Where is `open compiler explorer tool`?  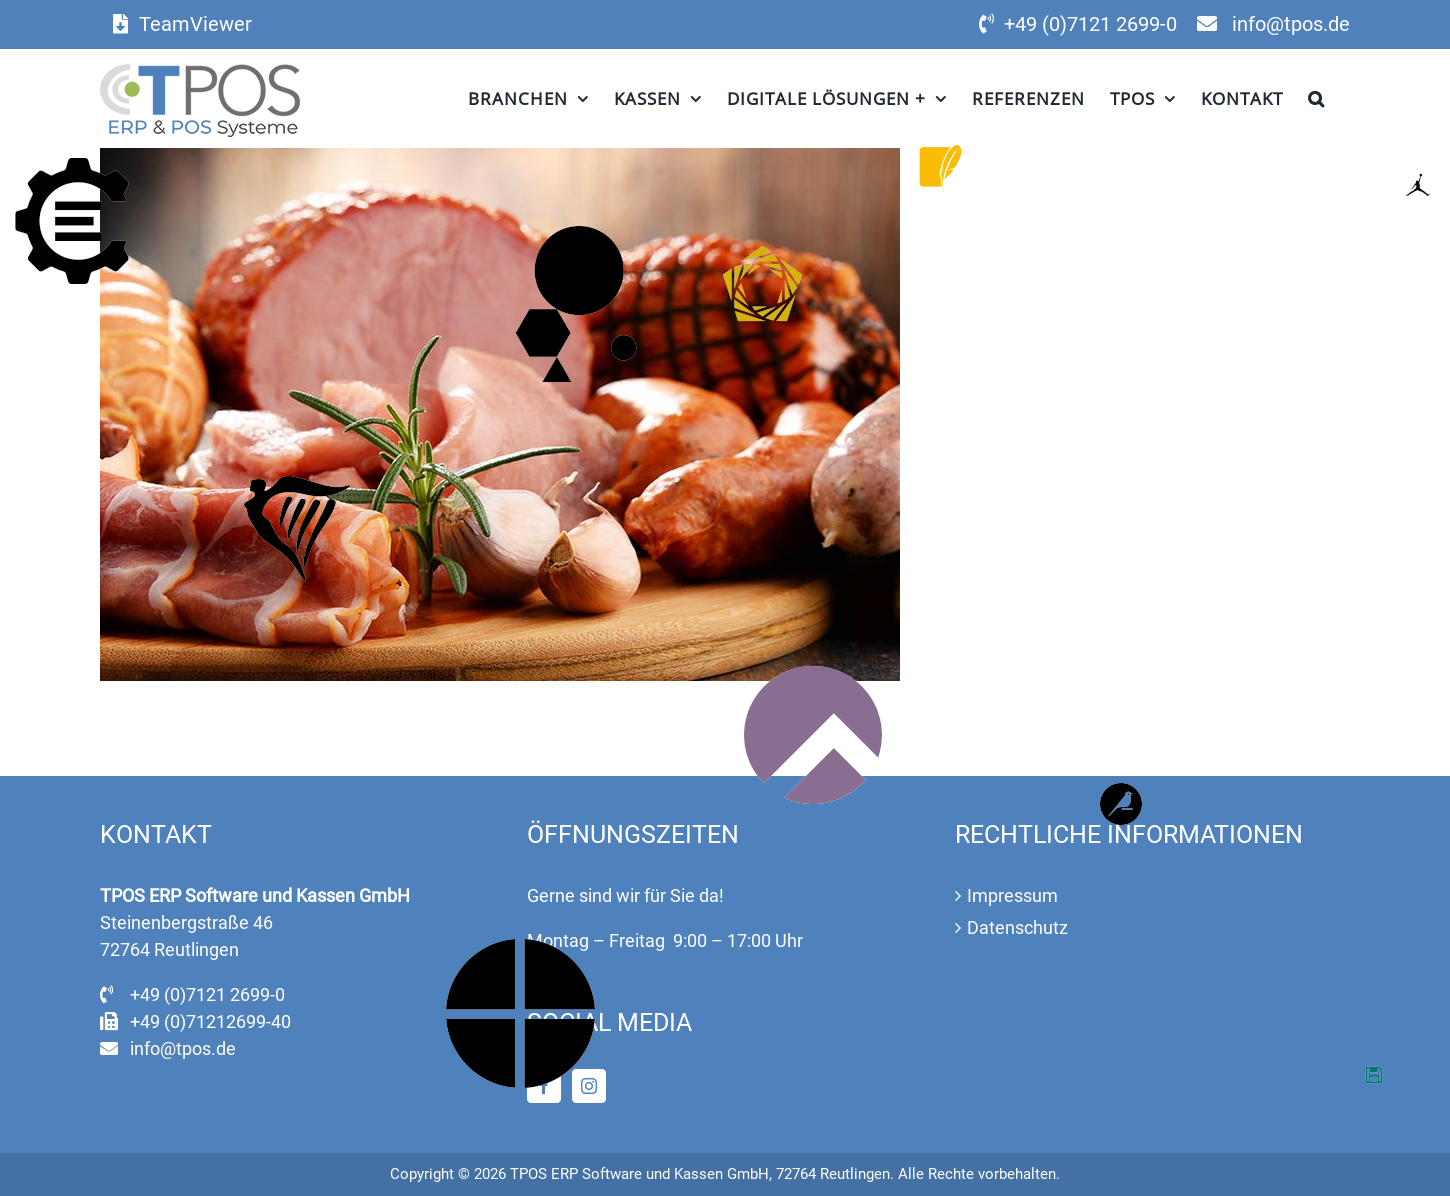 open compiler explorer tool is located at coordinates (72, 221).